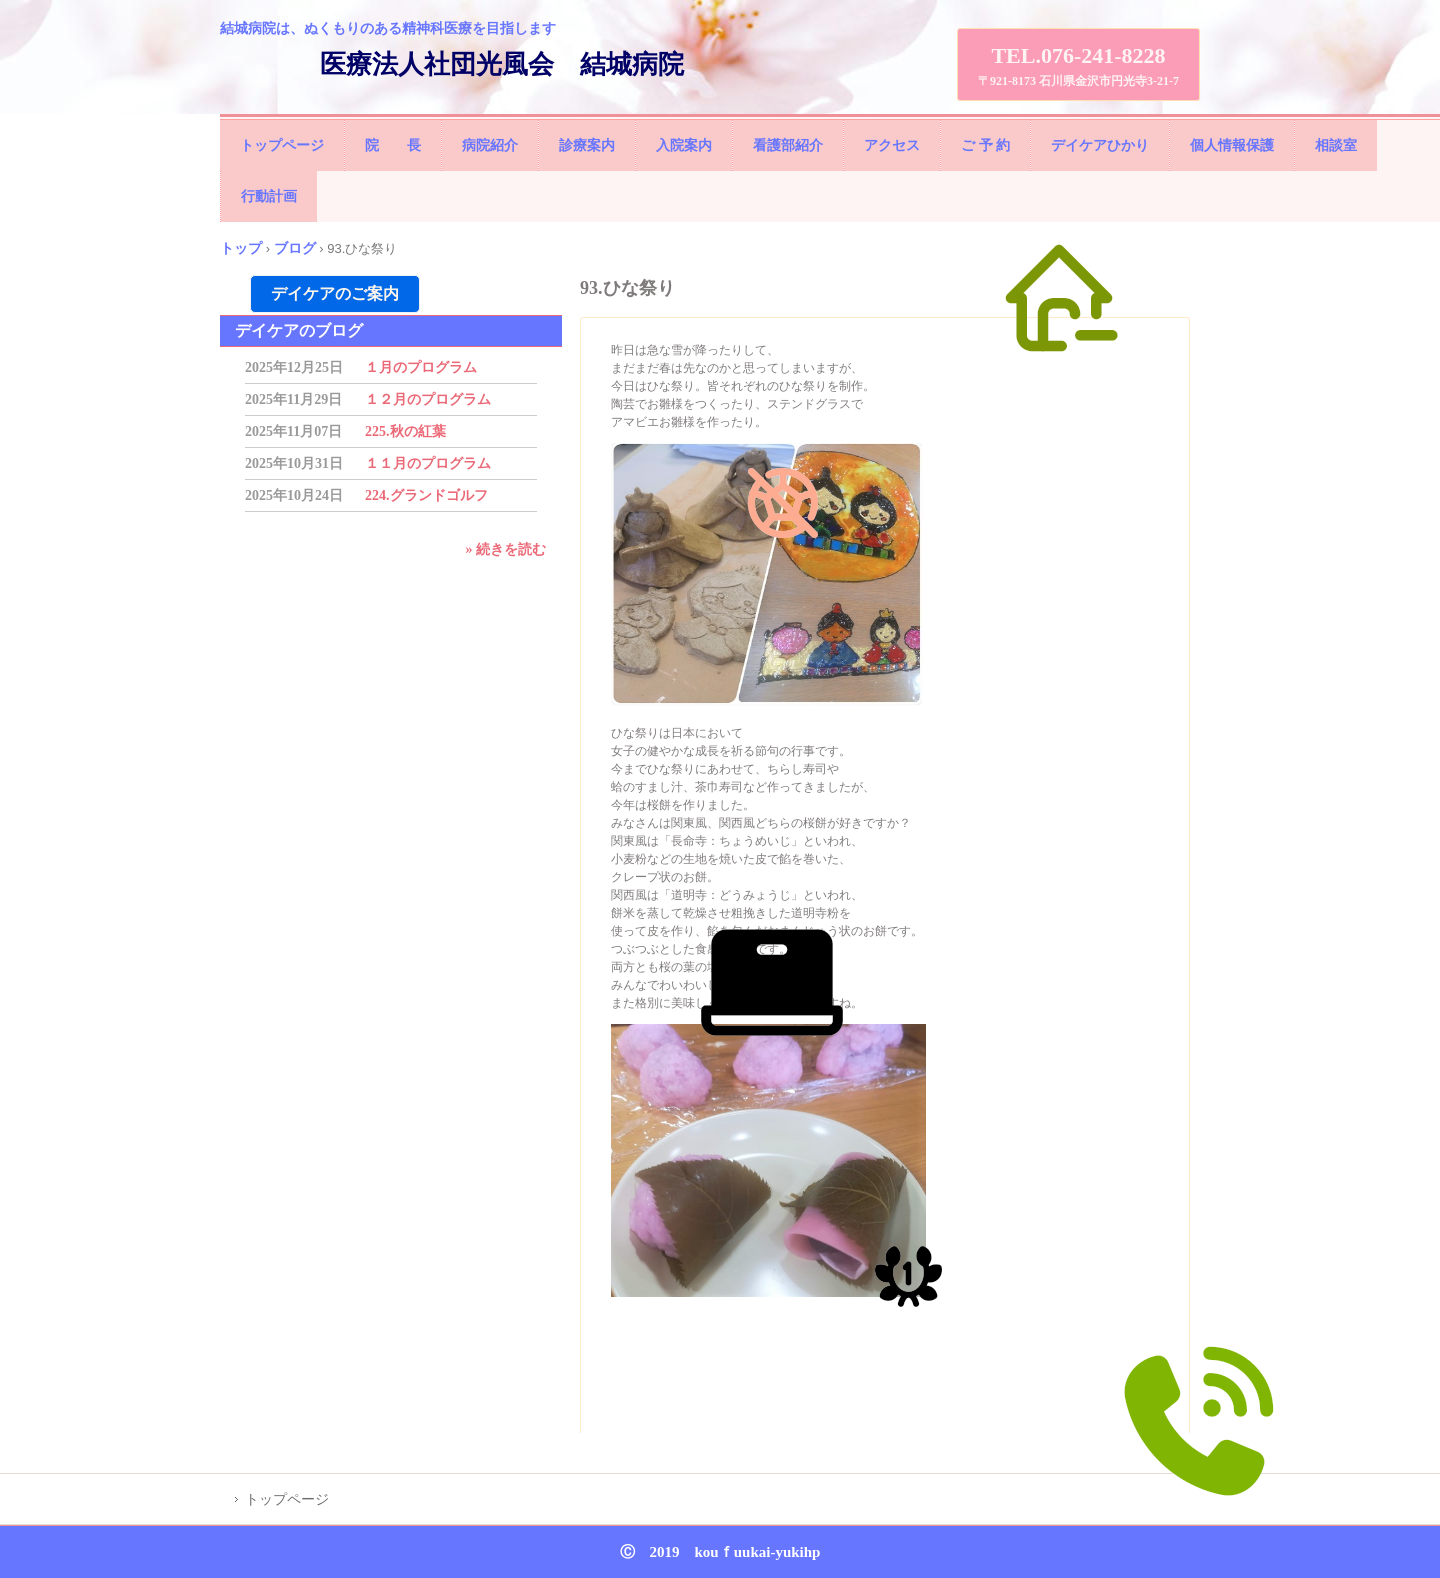  I want to click on switch to desktop view, so click(772, 980).